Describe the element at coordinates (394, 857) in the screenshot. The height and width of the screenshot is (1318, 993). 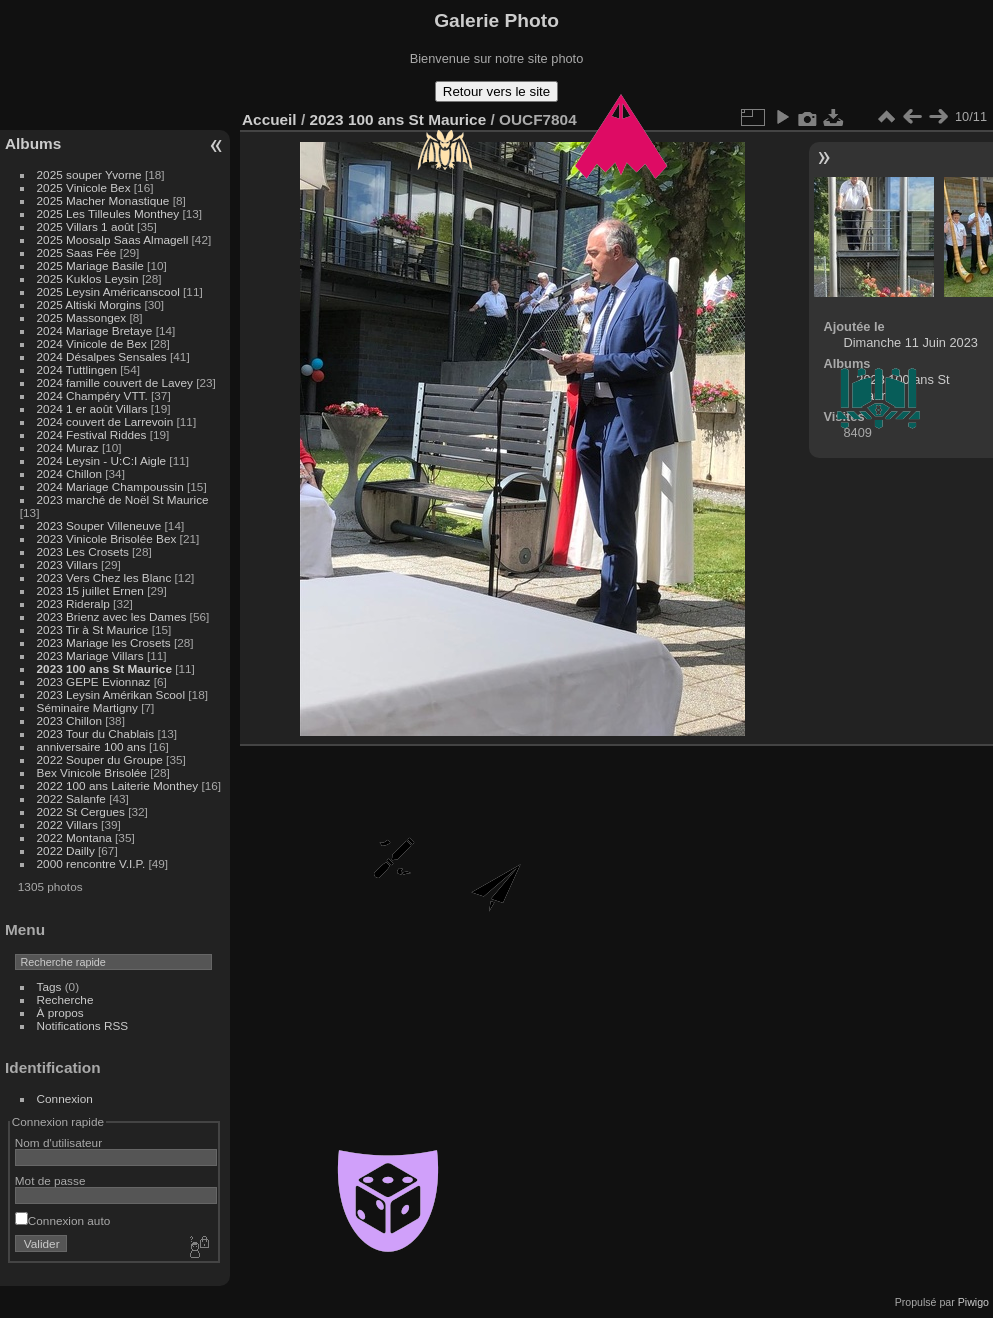
I see `access sculpting or carving tools` at that location.